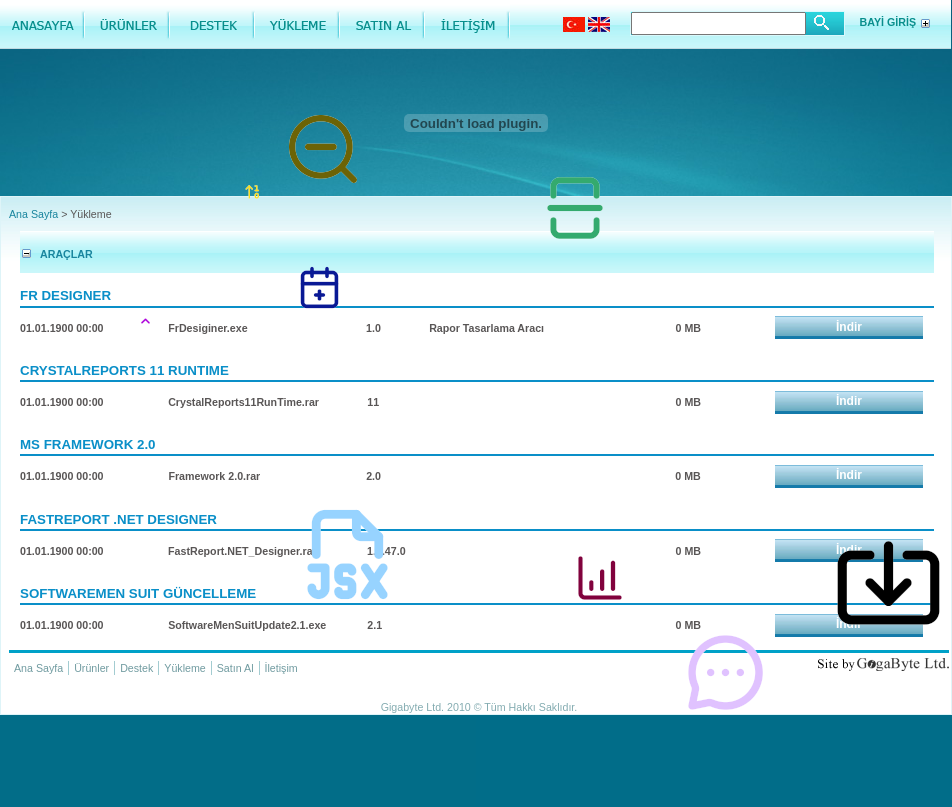 This screenshot has width=952, height=807. Describe the element at coordinates (323, 149) in the screenshot. I see `zoom out to decrease magnification` at that location.